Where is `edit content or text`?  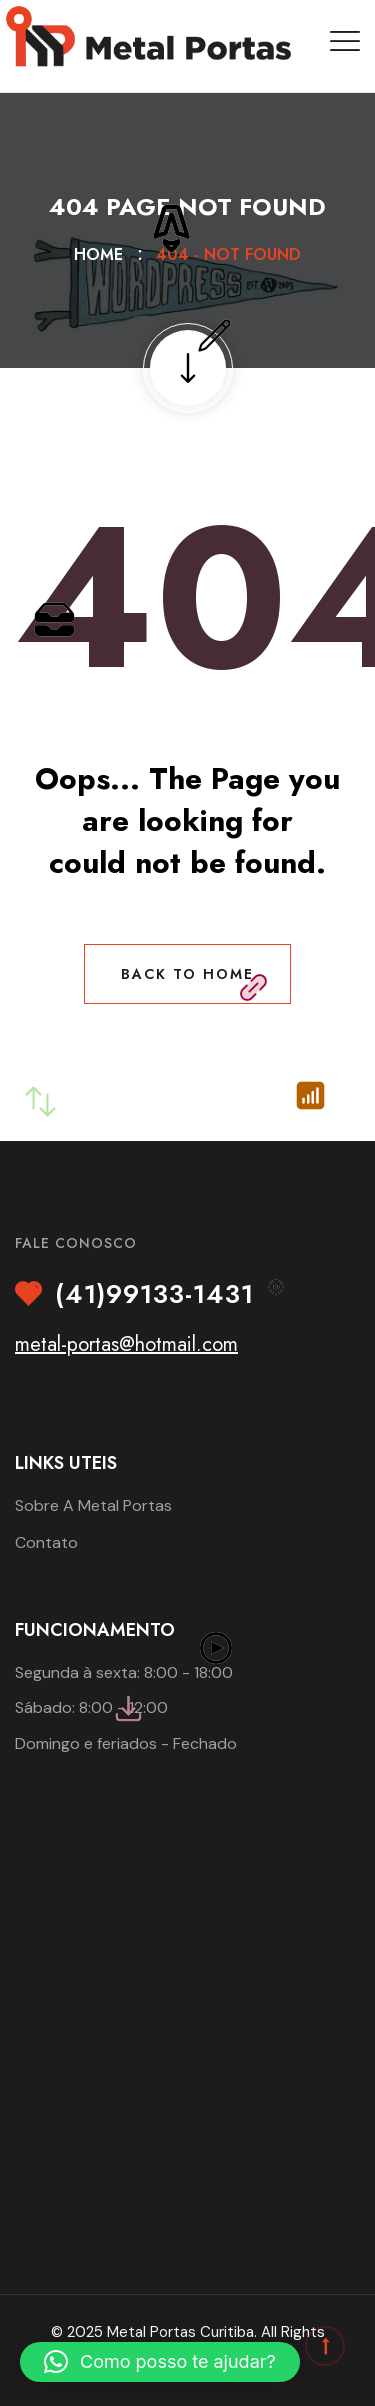 edit content or text is located at coordinates (214, 335).